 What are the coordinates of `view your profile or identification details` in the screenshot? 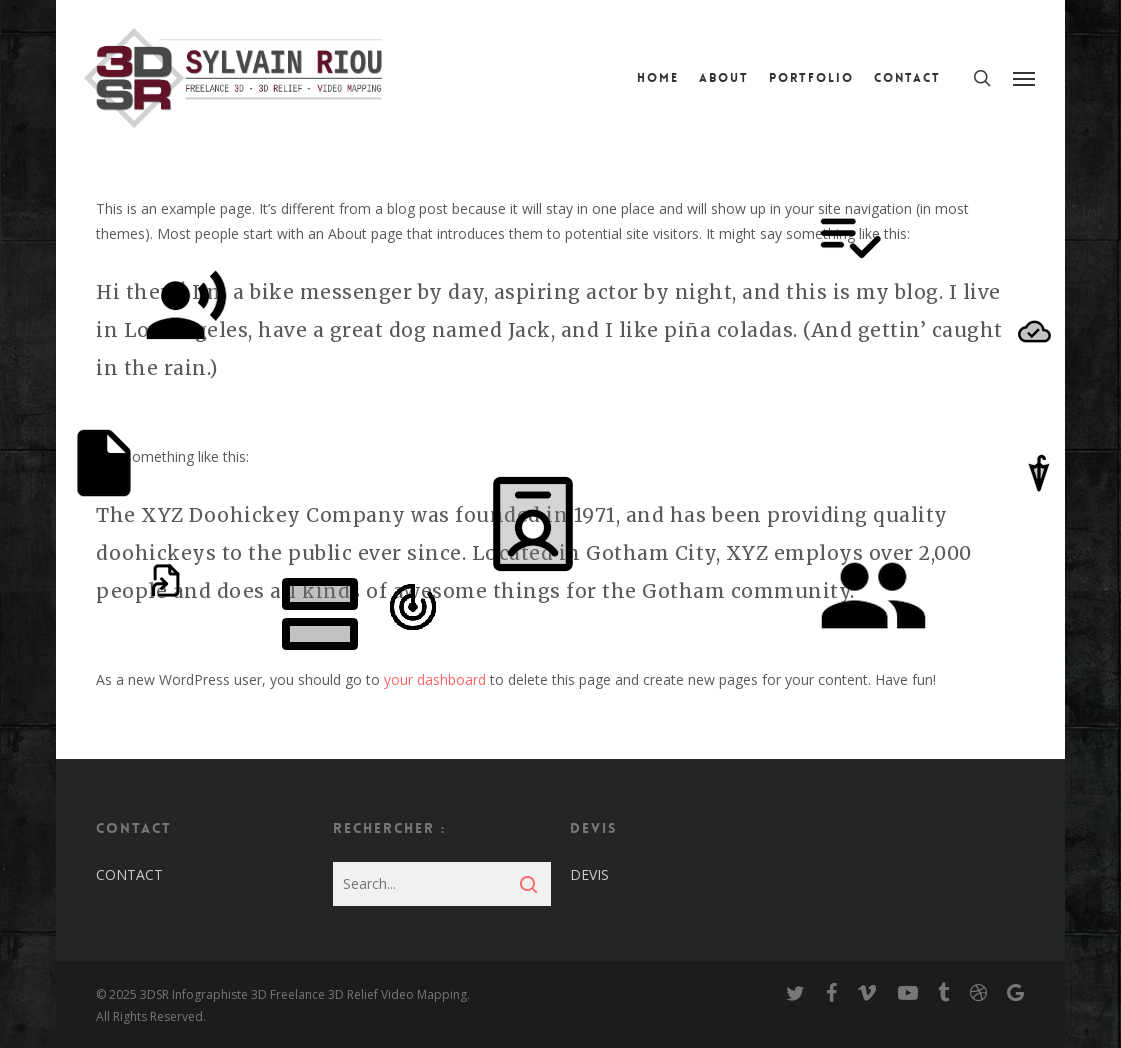 It's located at (533, 524).